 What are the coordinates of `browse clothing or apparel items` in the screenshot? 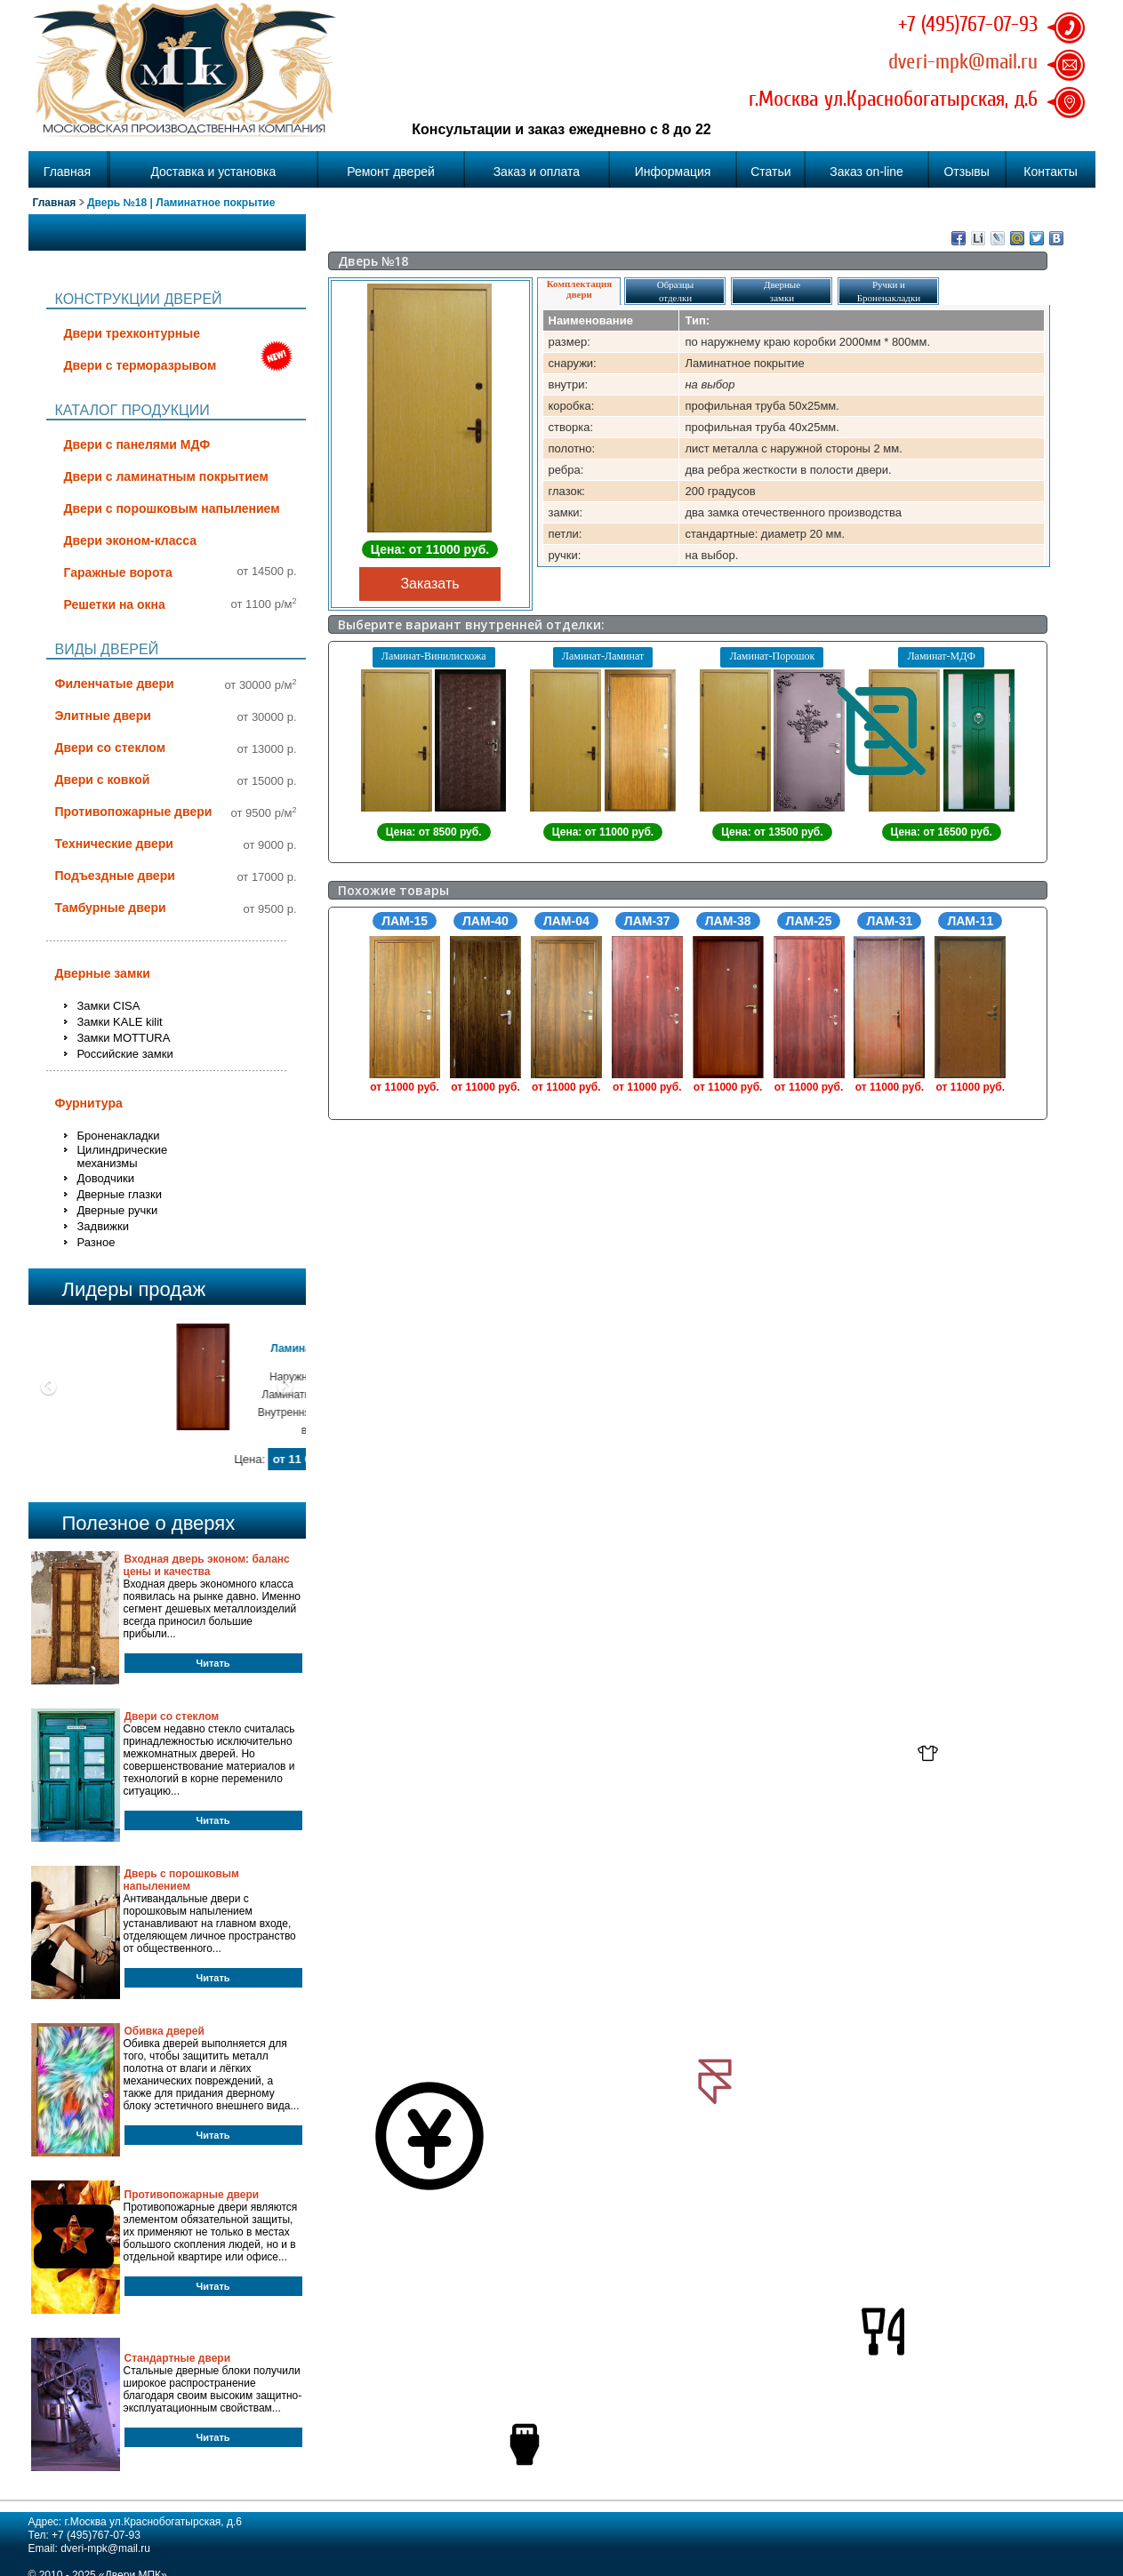 It's located at (927, 1753).